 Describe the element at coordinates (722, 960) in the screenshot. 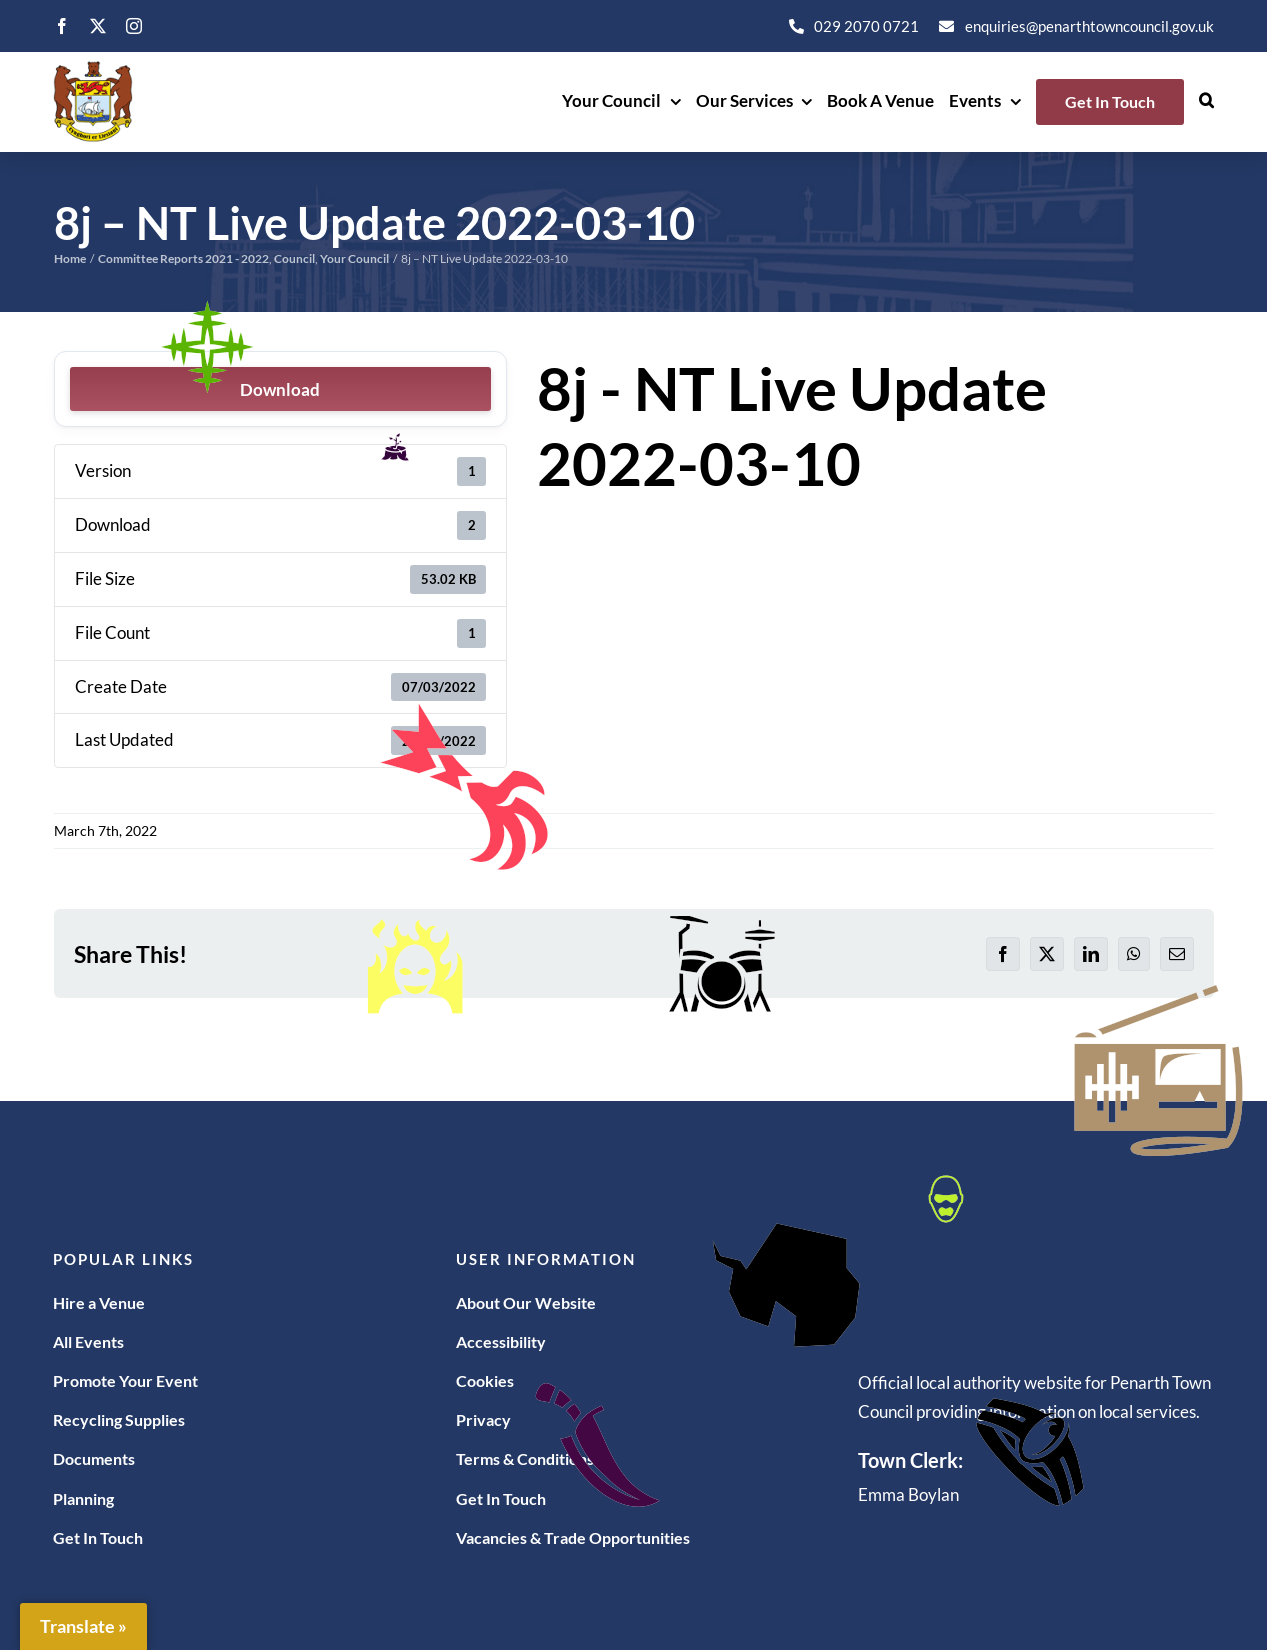

I see `access drum or percussion instruments` at that location.